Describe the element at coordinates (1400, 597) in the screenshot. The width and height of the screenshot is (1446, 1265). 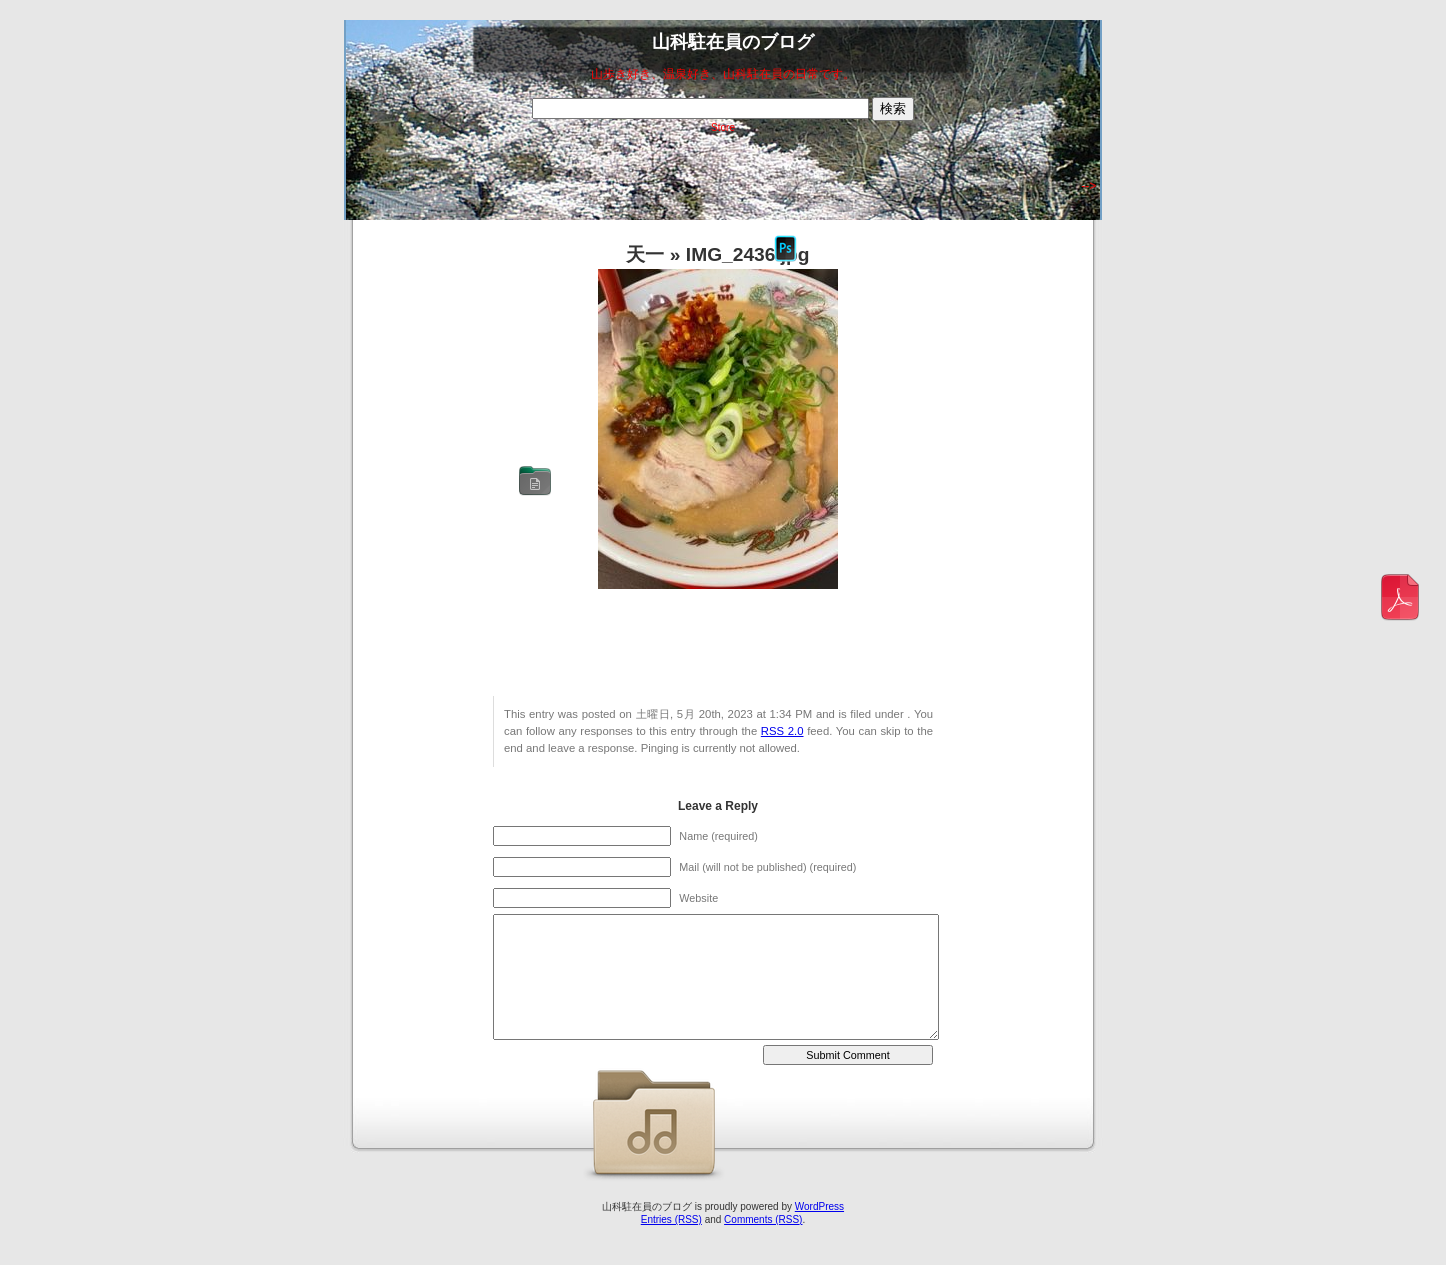
I see `a compressed pdf document file` at that location.